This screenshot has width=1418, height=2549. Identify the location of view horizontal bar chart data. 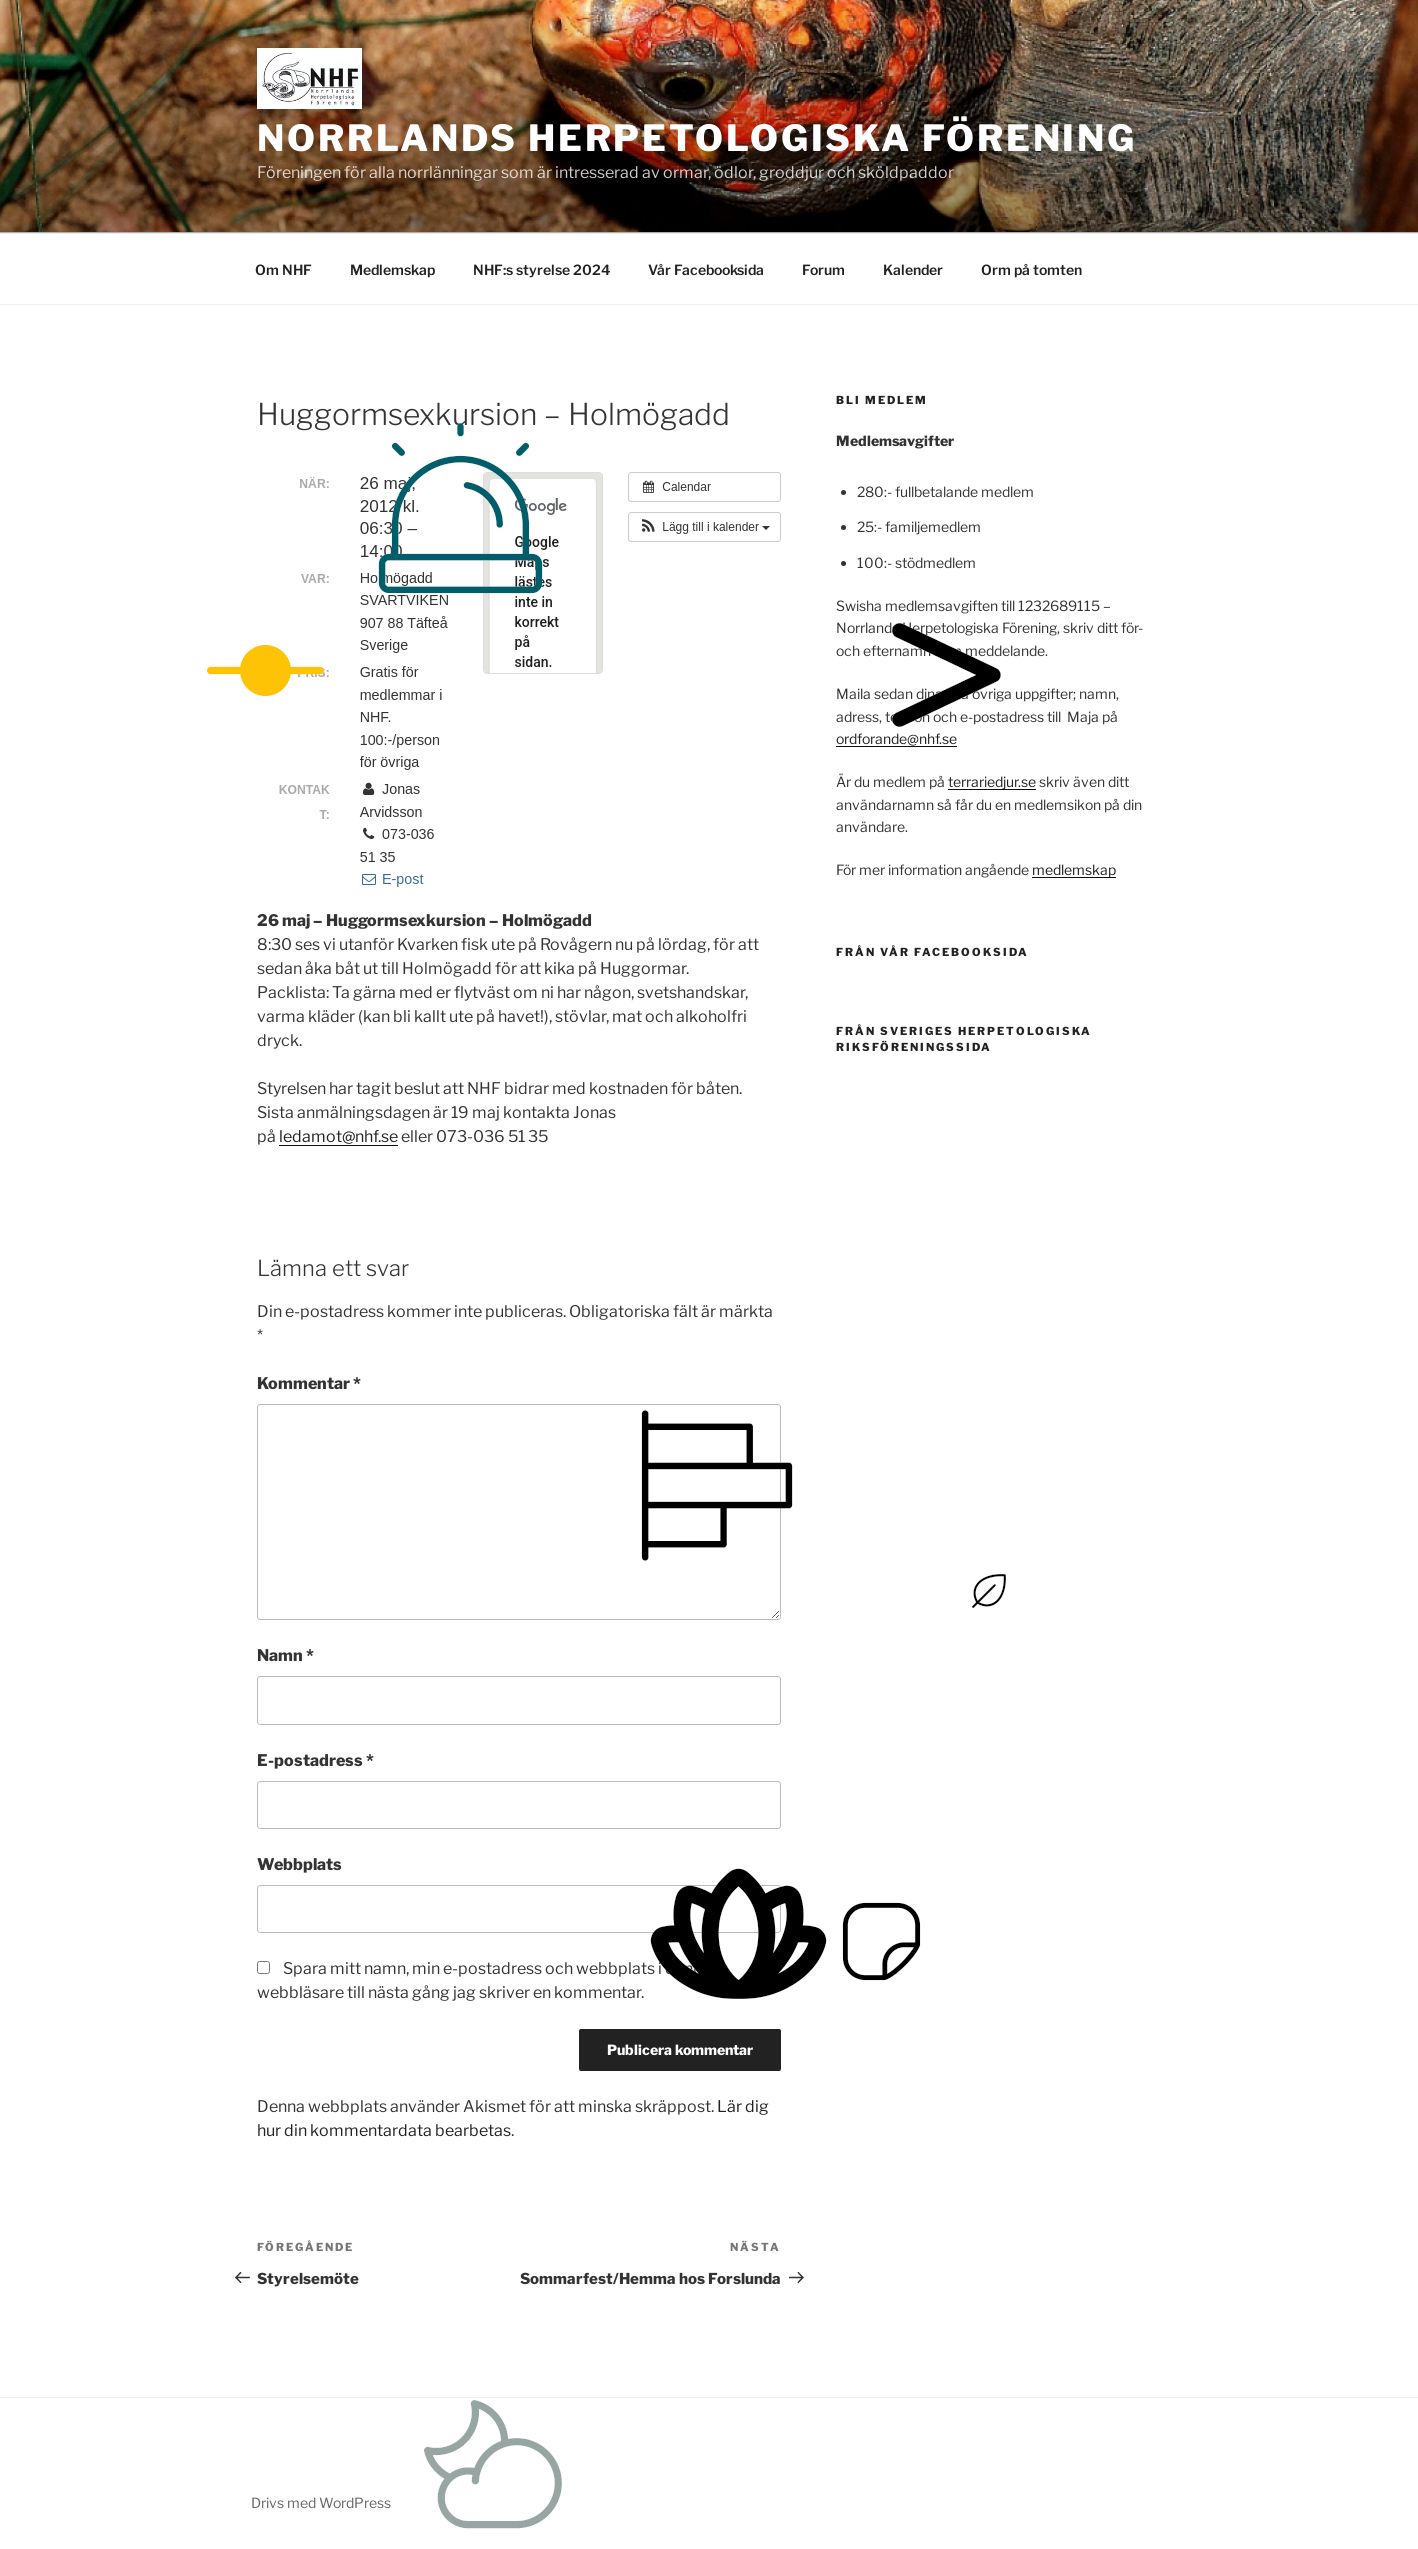
(710, 1485).